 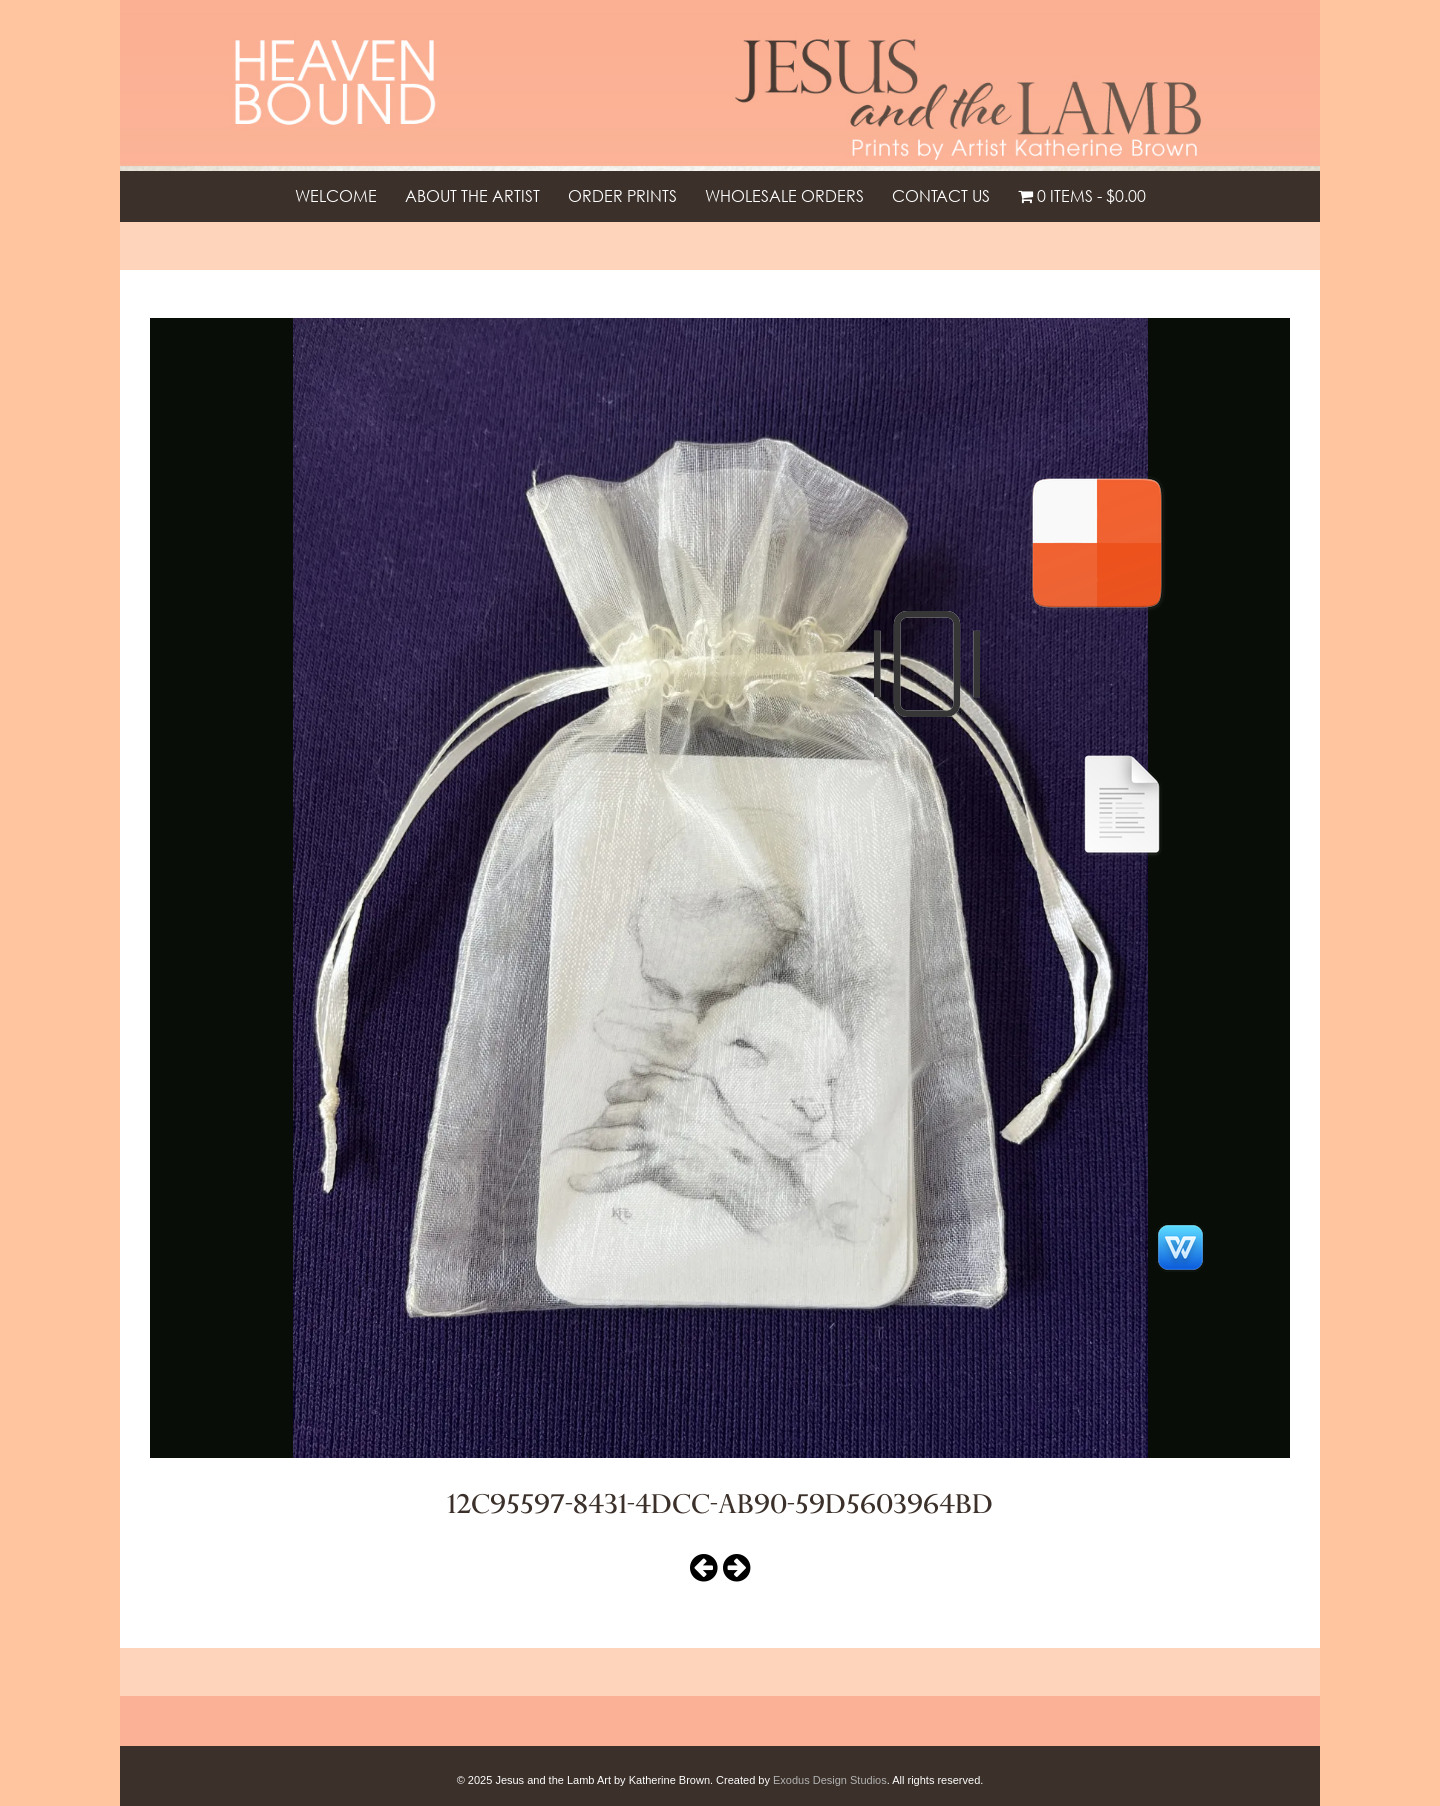 I want to click on access multitasking or window management settings, so click(x=927, y=664).